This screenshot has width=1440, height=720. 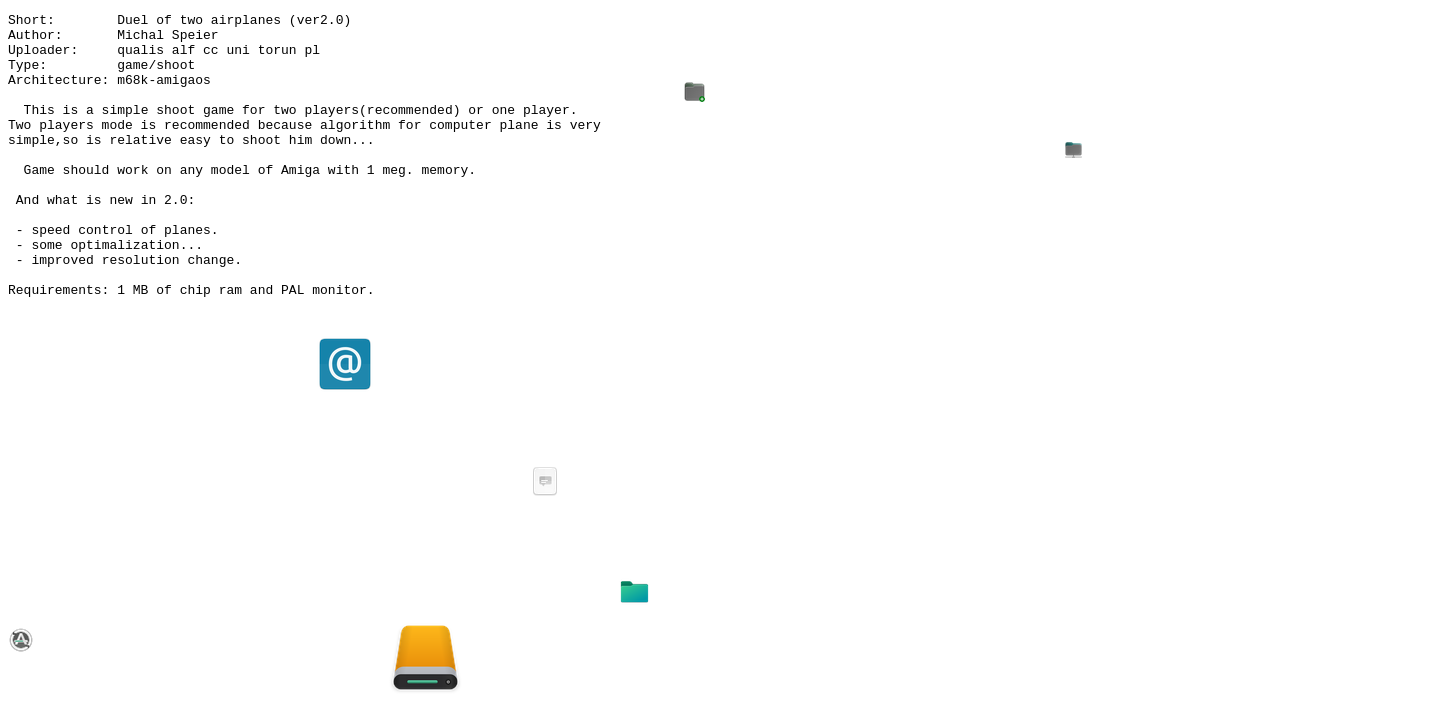 I want to click on external USB hard drive connected, so click(x=425, y=657).